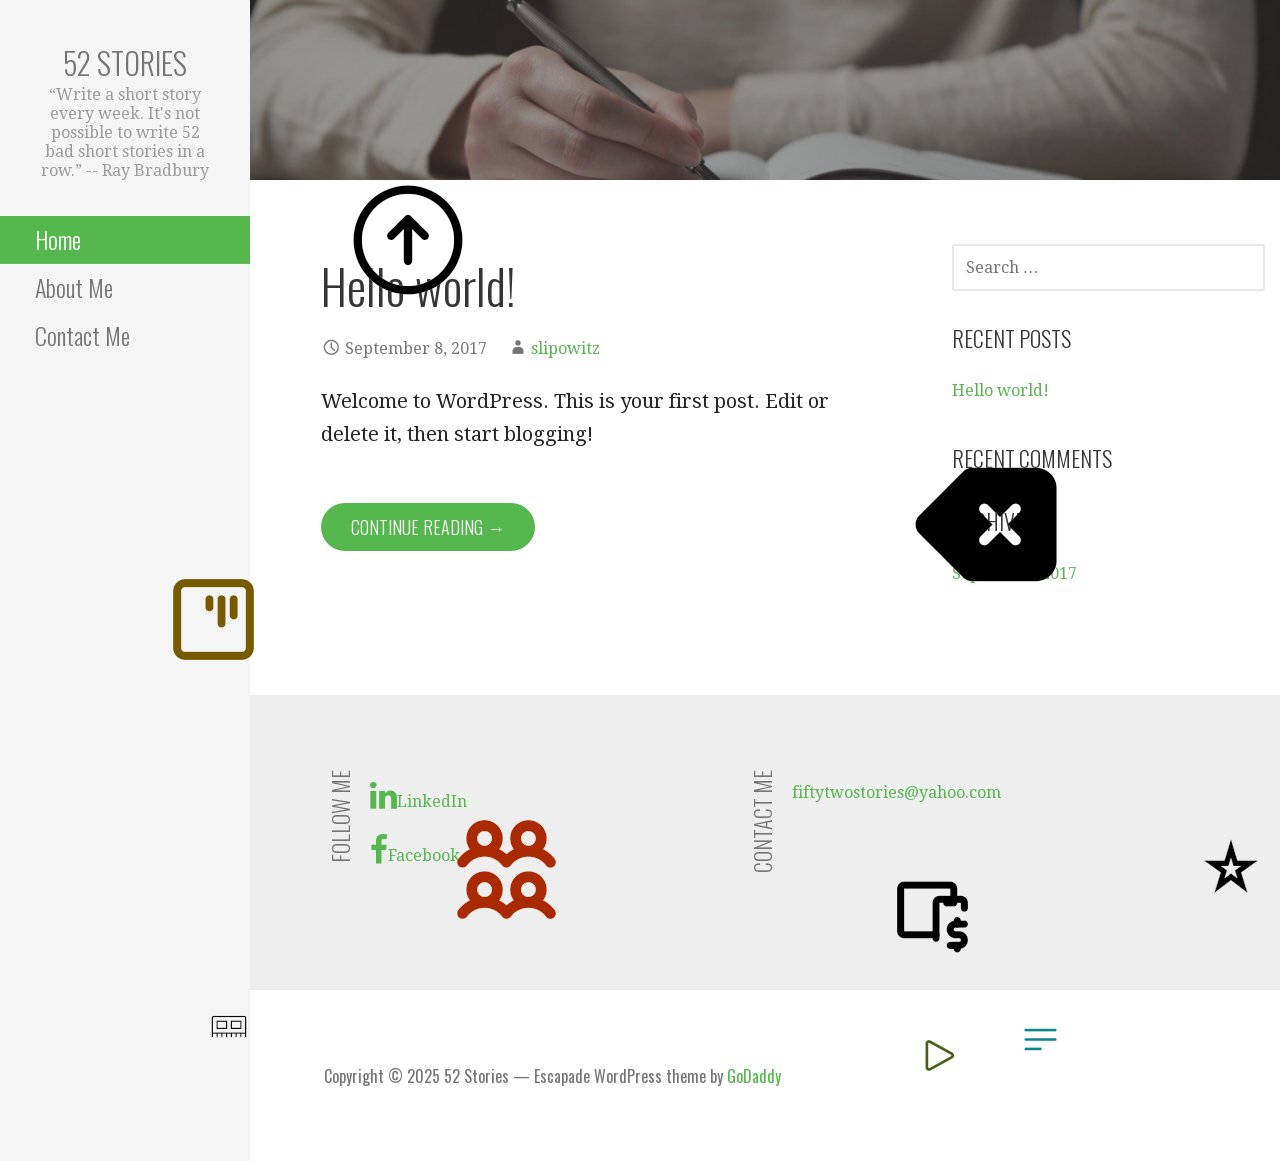 The width and height of the screenshot is (1280, 1161). What do you see at coordinates (932, 913) in the screenshot?
I see `manage device payment or subscription` at bounding box center [932, 913].